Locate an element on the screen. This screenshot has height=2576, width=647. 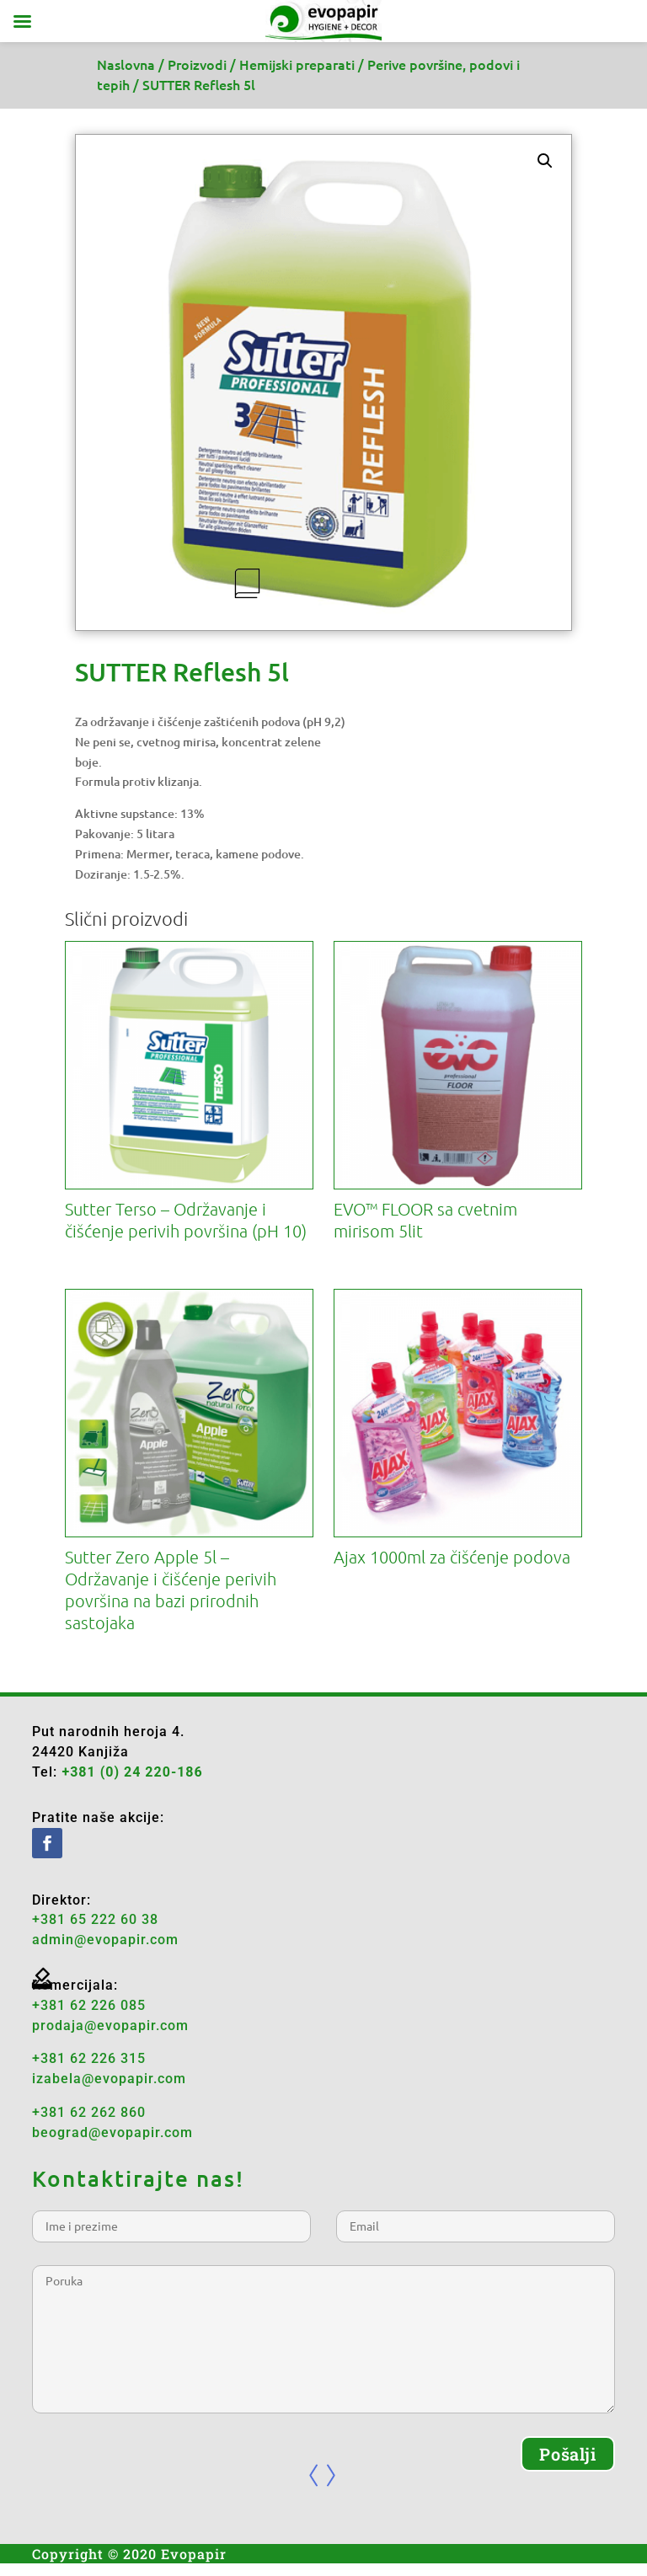
open a book or reading view is located at coordinates (247, 583).